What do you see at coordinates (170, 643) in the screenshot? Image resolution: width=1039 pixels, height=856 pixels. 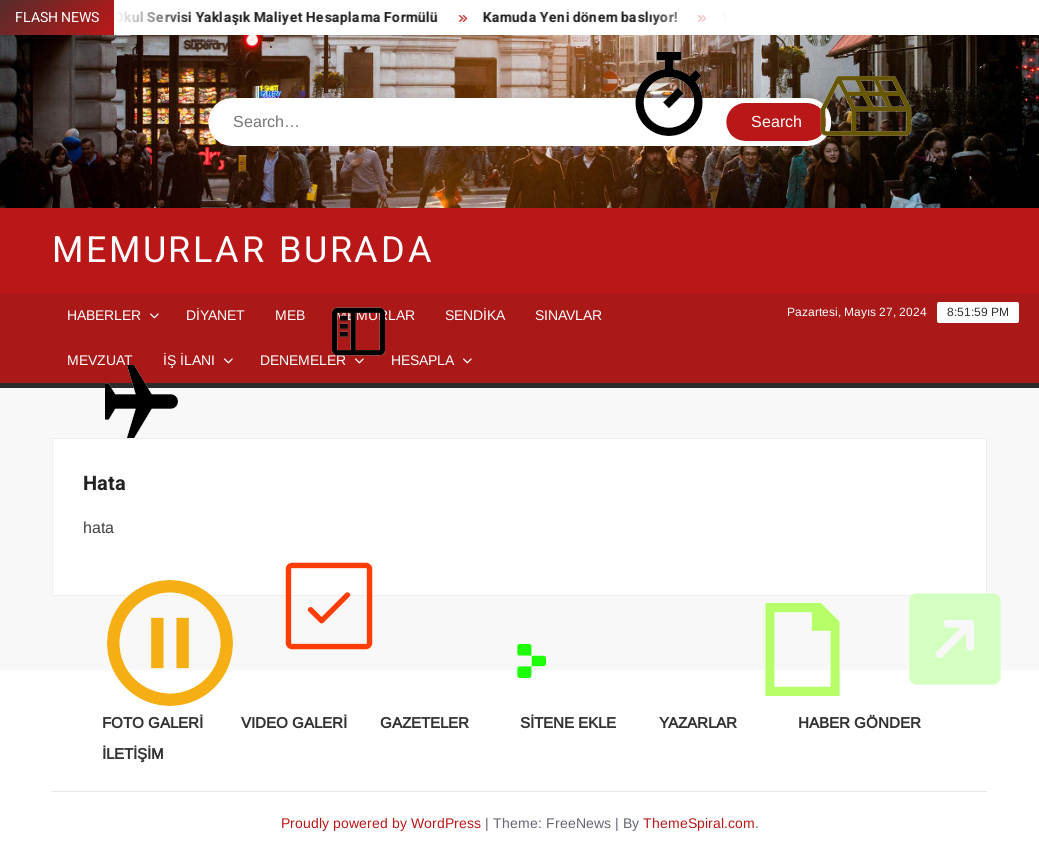 I see `pause media playback` at bounding box center [170, 643].